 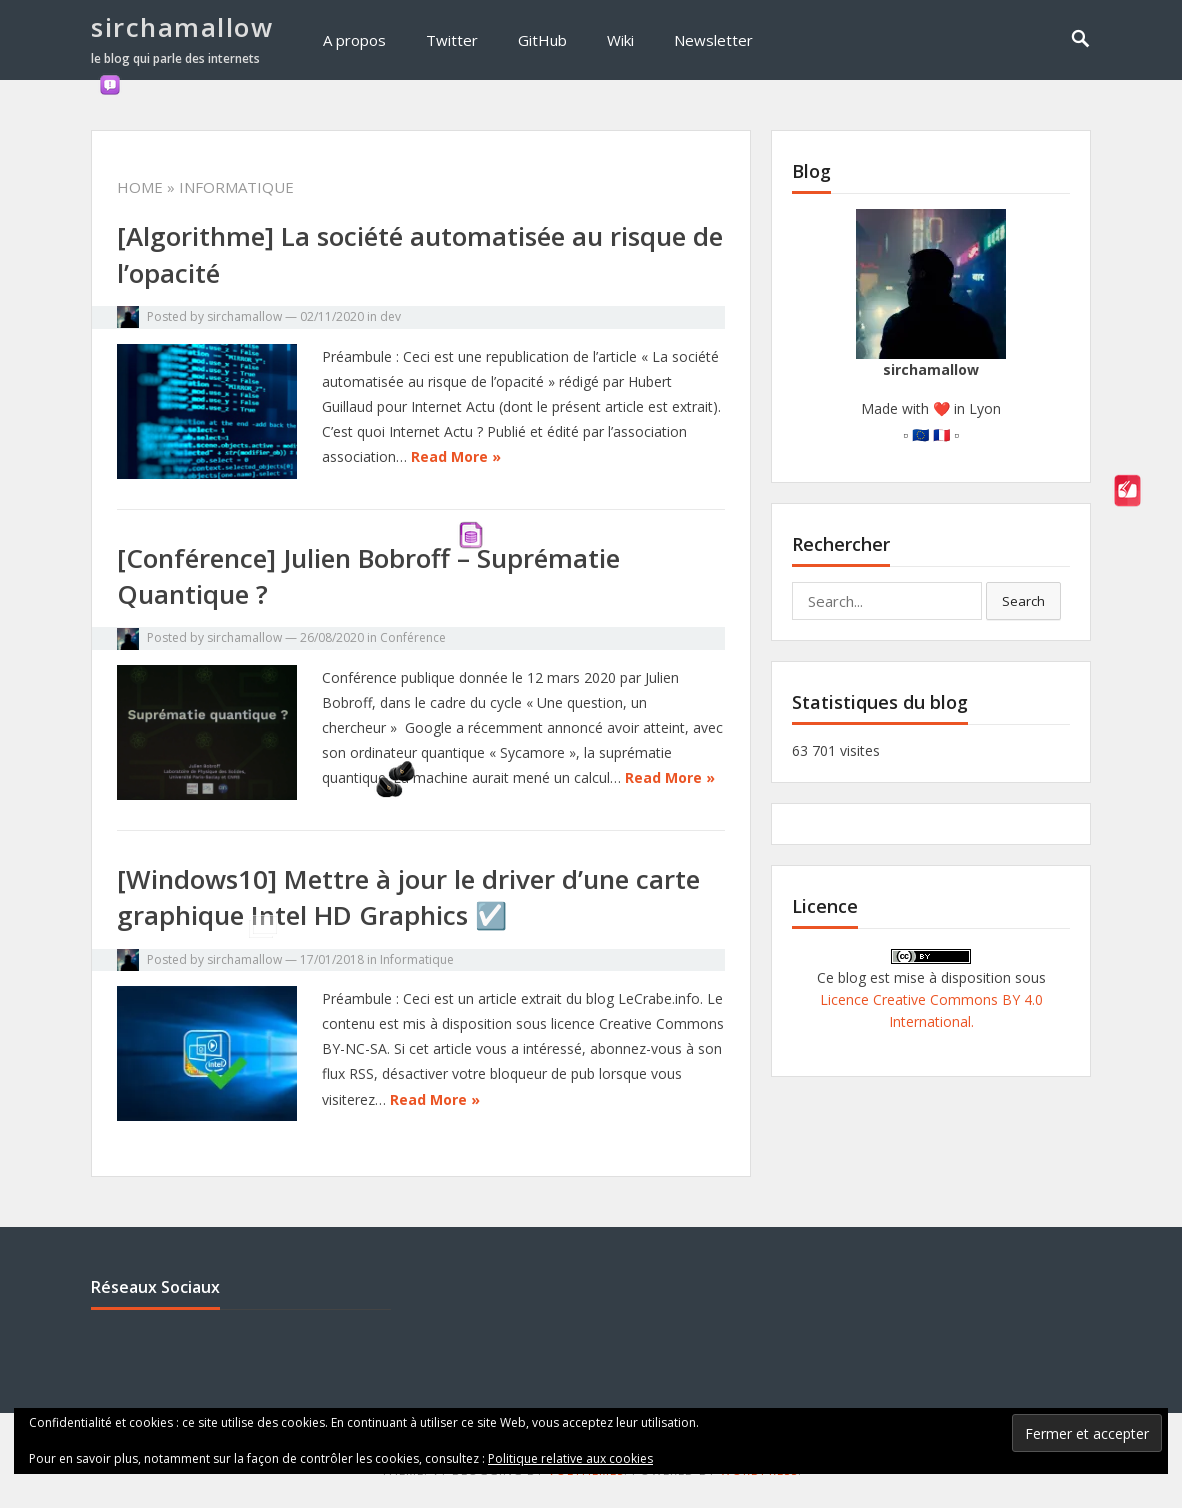 I want to click on submit feedback about file syncing issues, so click(x=110, y=85).